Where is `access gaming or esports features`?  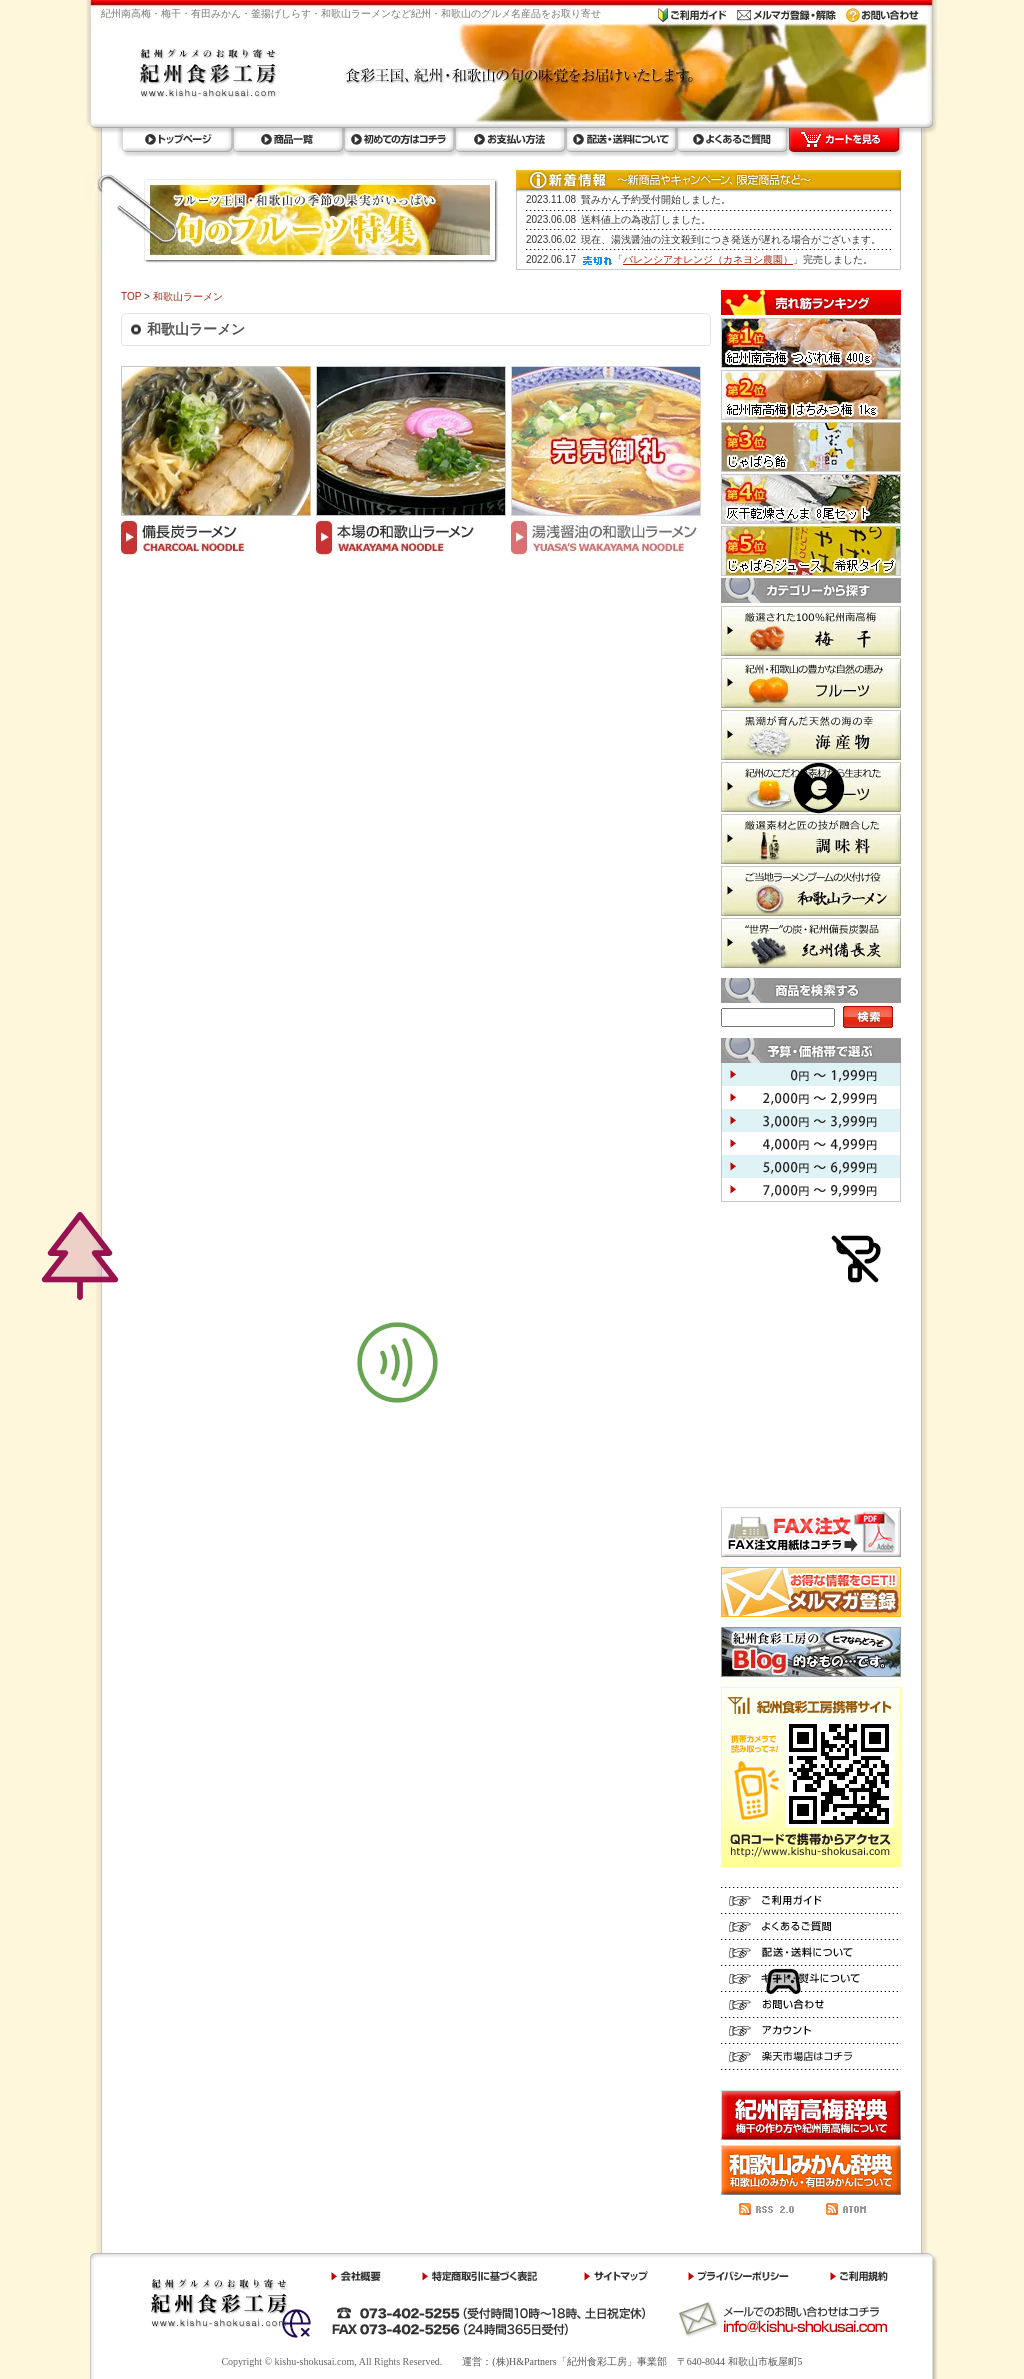
access gaming or esports features is located at coordinates (783, 1981).